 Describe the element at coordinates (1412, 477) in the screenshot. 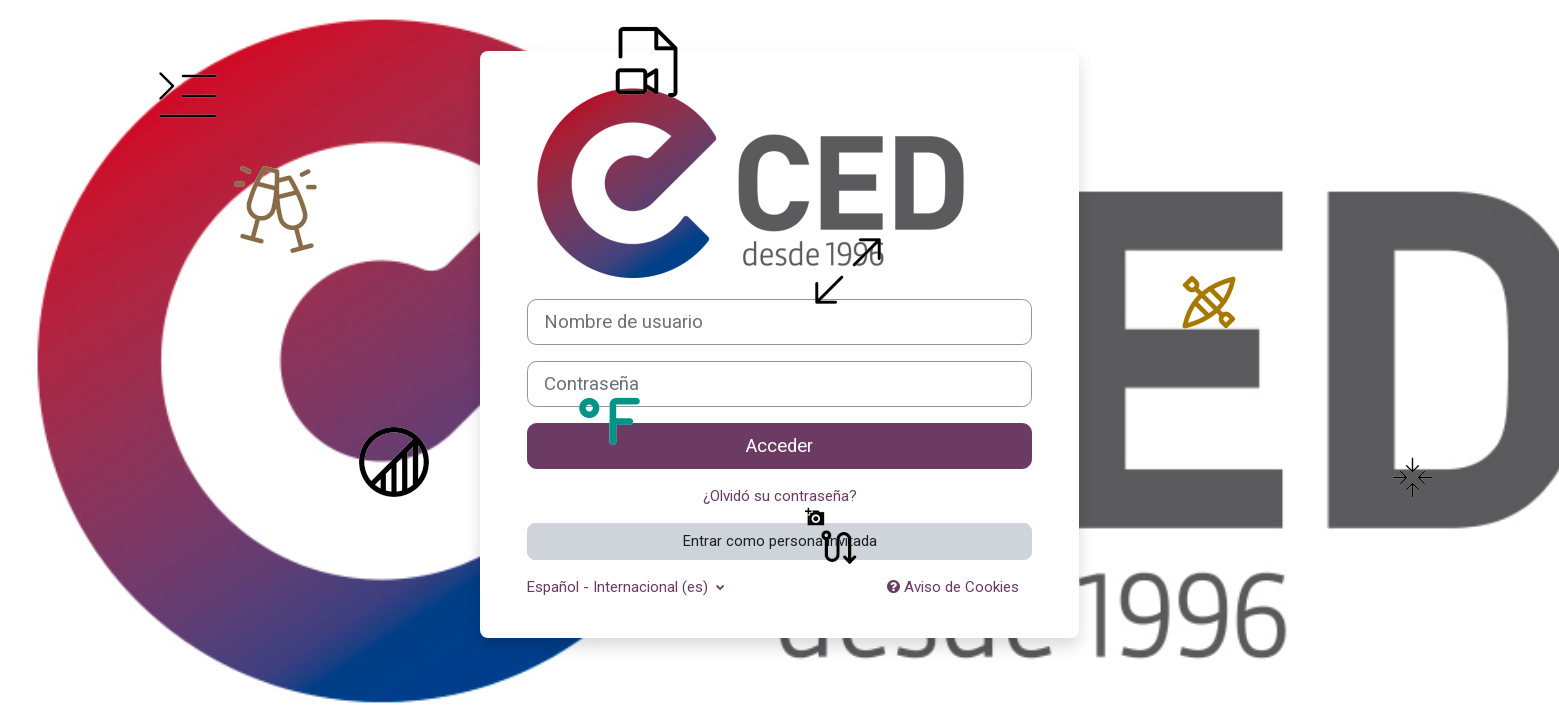

I see `collapse or minimize content from all sides` at that location.